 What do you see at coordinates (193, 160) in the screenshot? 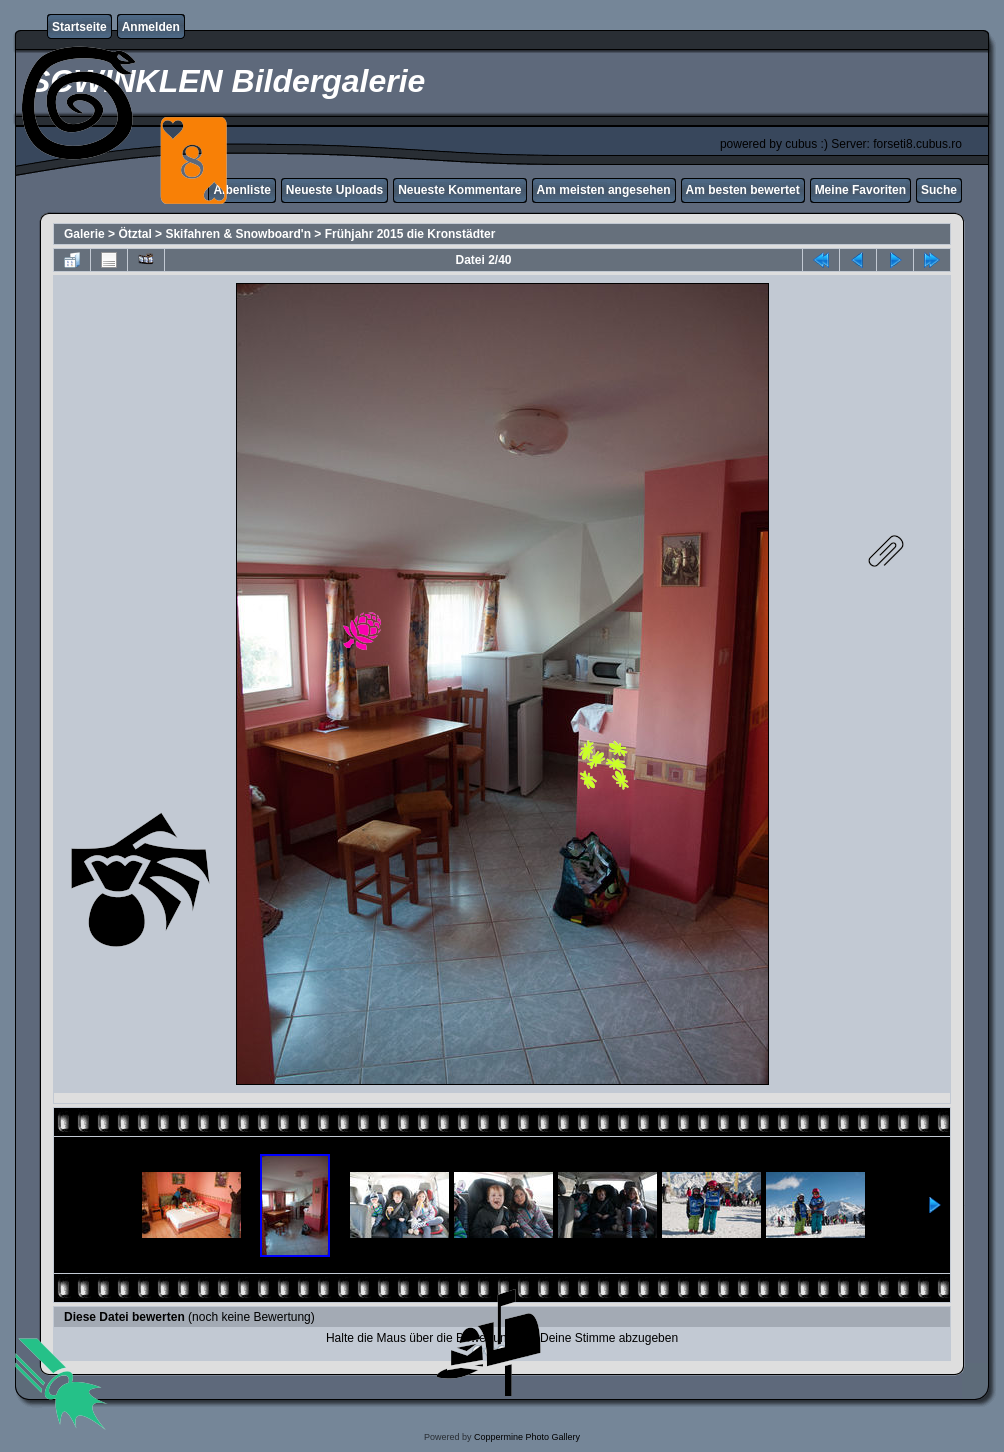
I see `playing card: 8 of hearts` at bounding box center [193, 160].